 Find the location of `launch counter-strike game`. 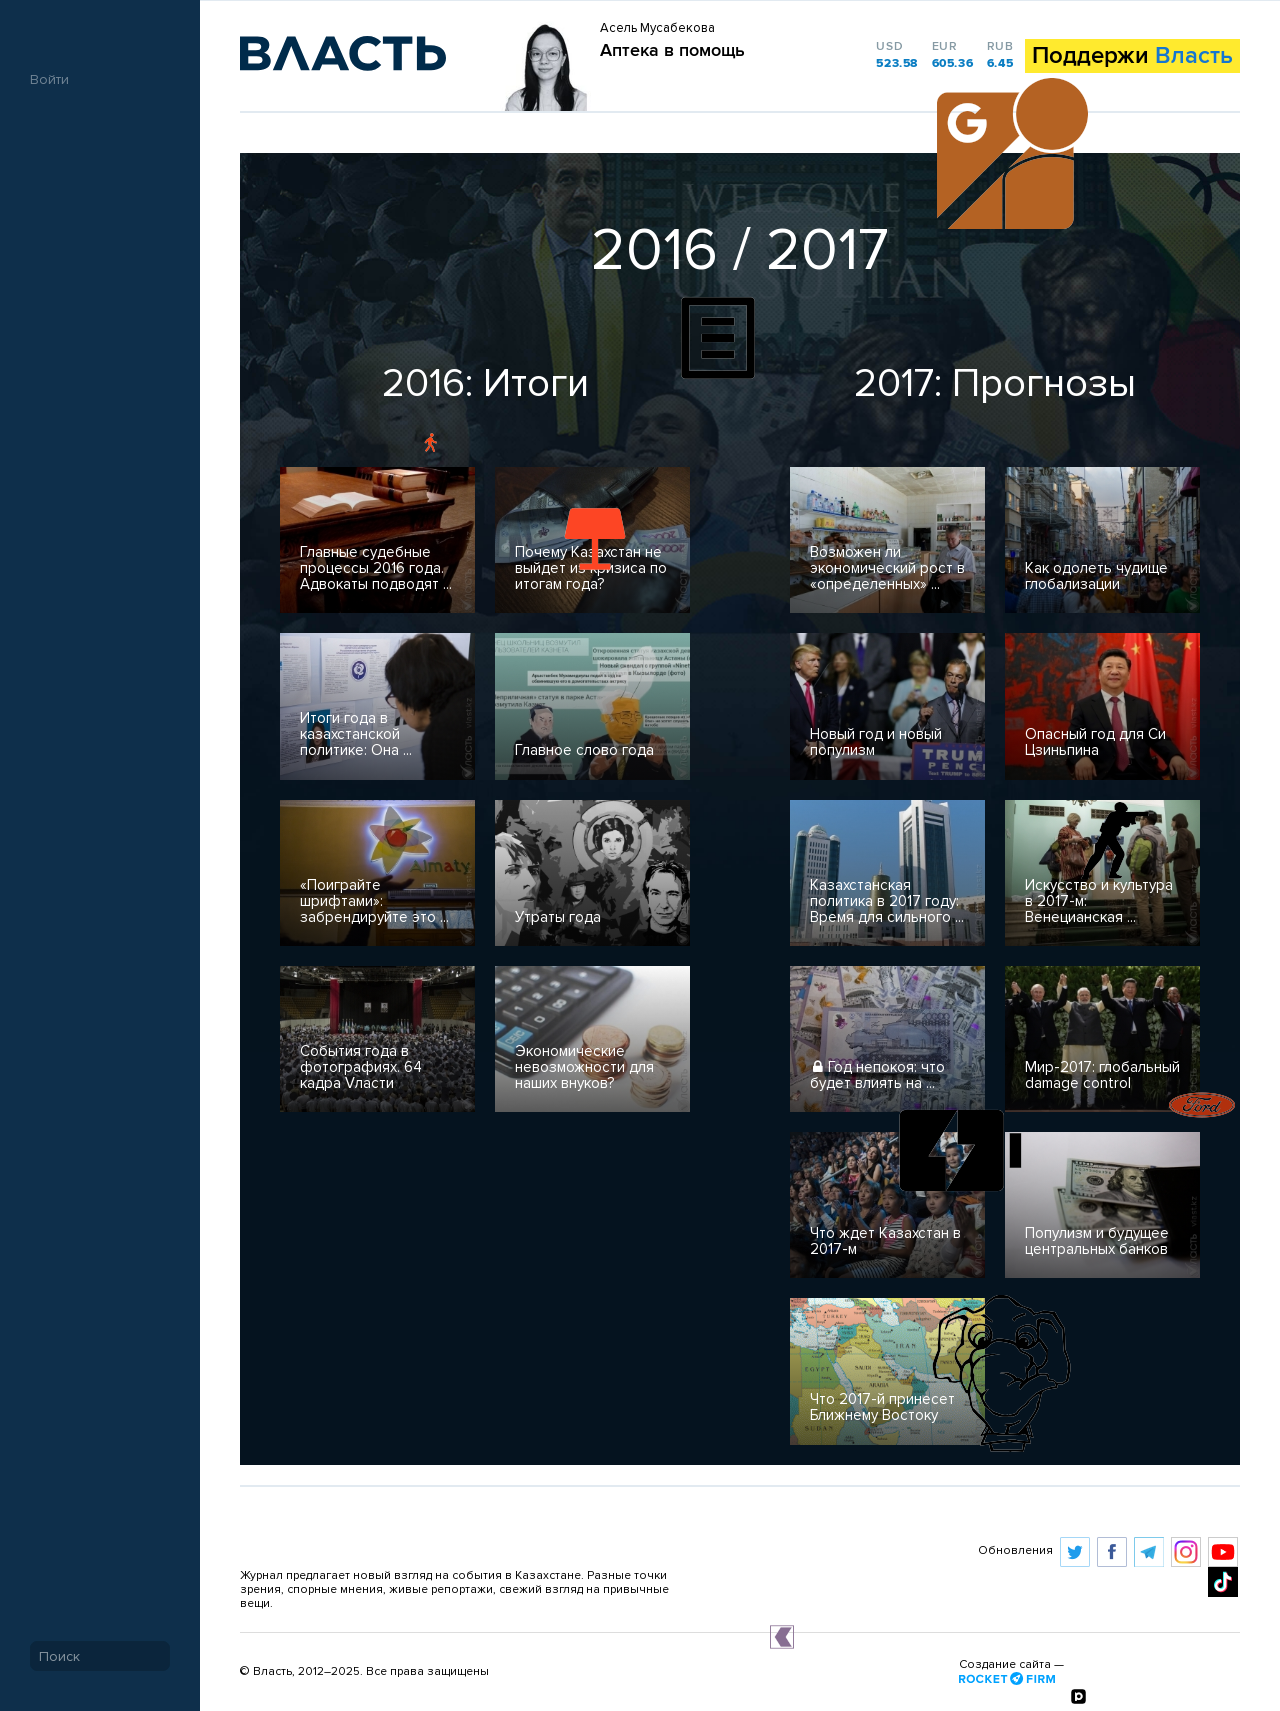

launch counter-strike game is located at coordinates (1117, 840).